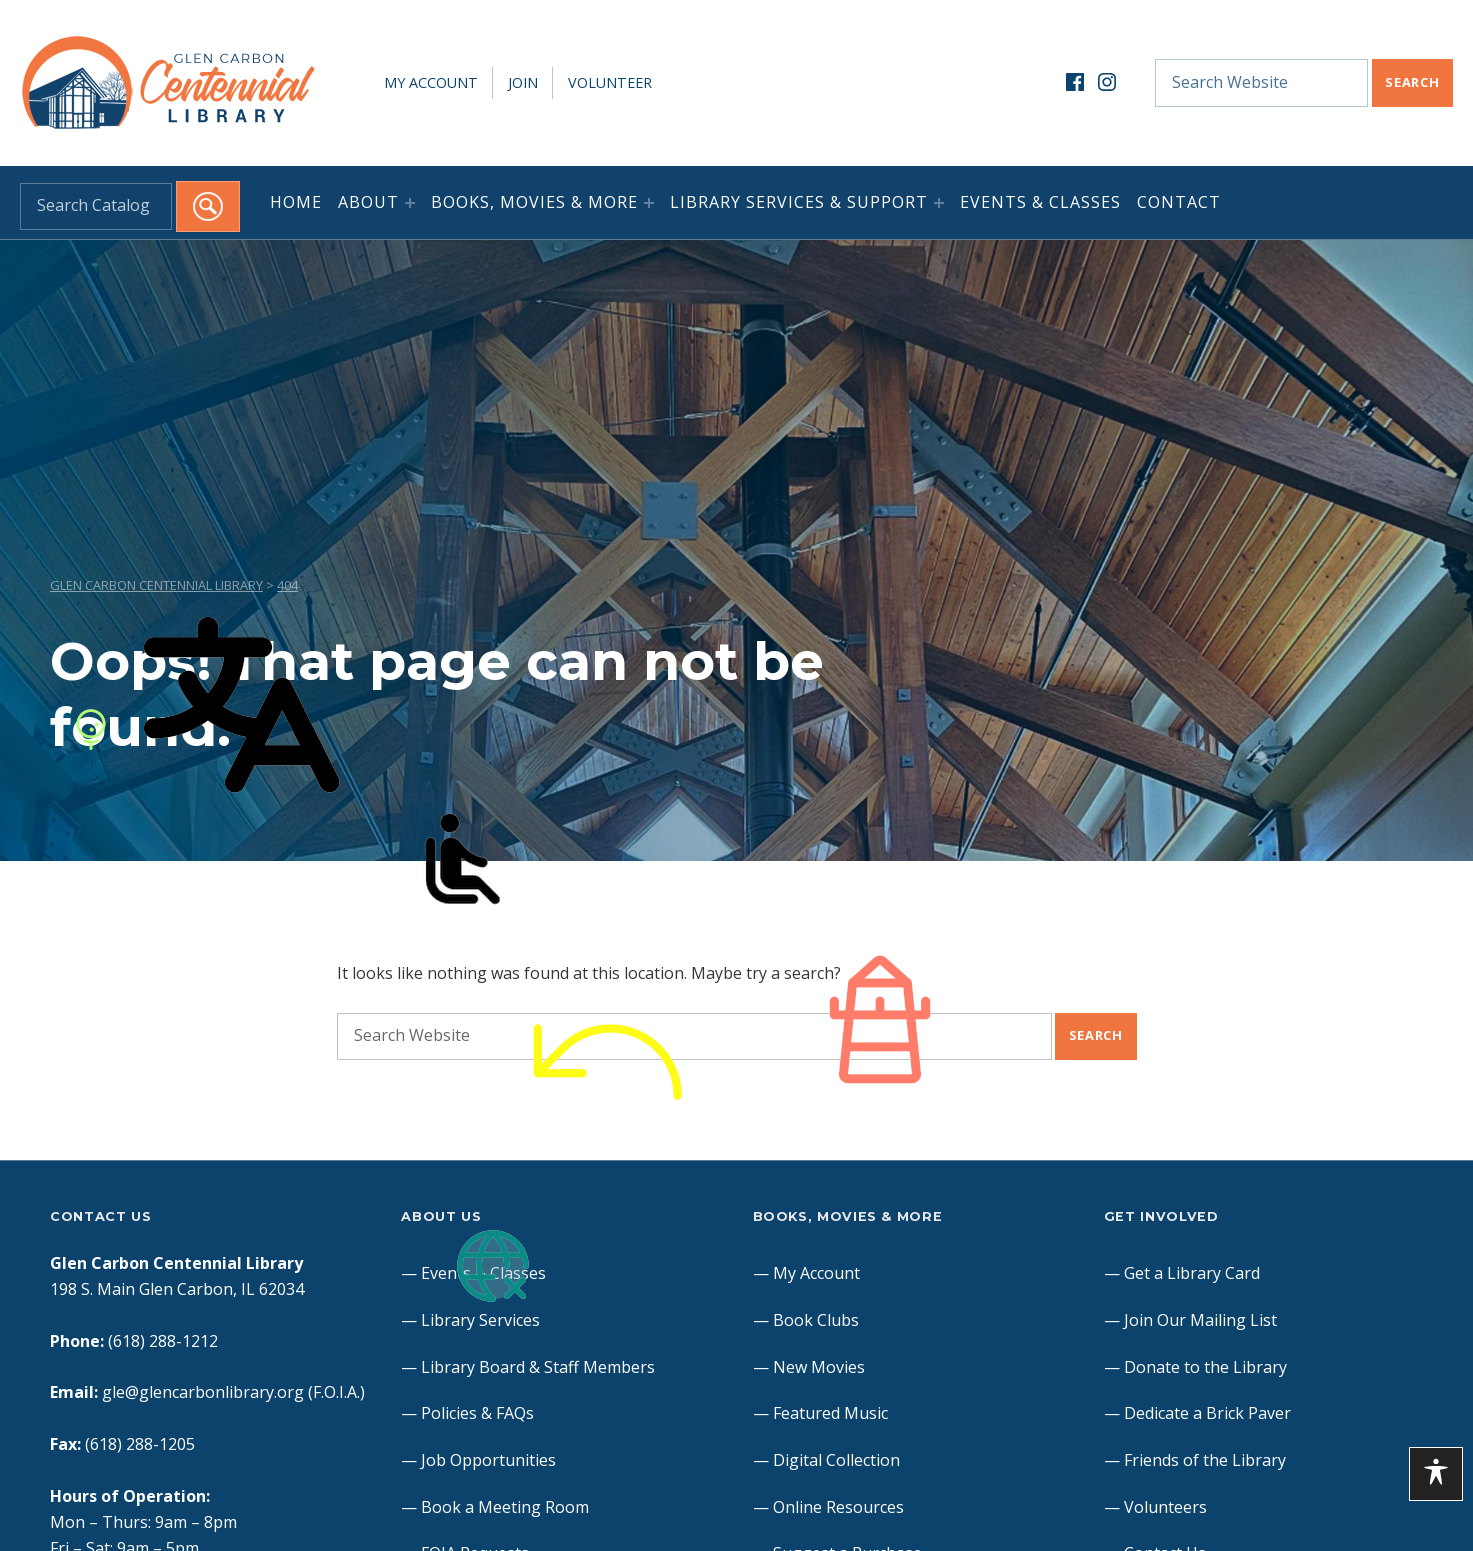  I want to click on translate text to another language, so click(235, 708).